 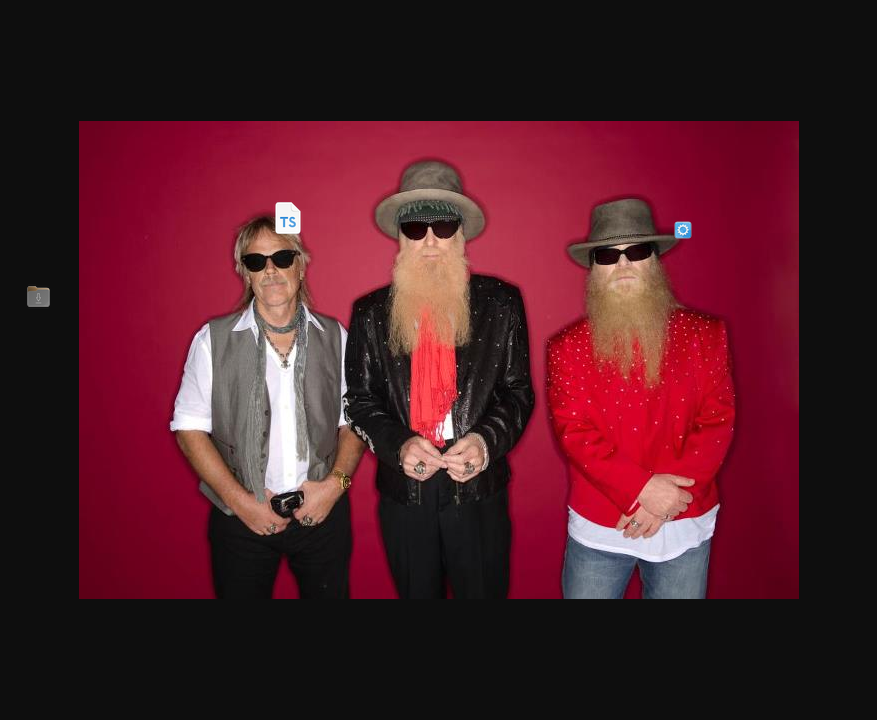 I want to click on access your downloads folder, so click(x=38, y=296).